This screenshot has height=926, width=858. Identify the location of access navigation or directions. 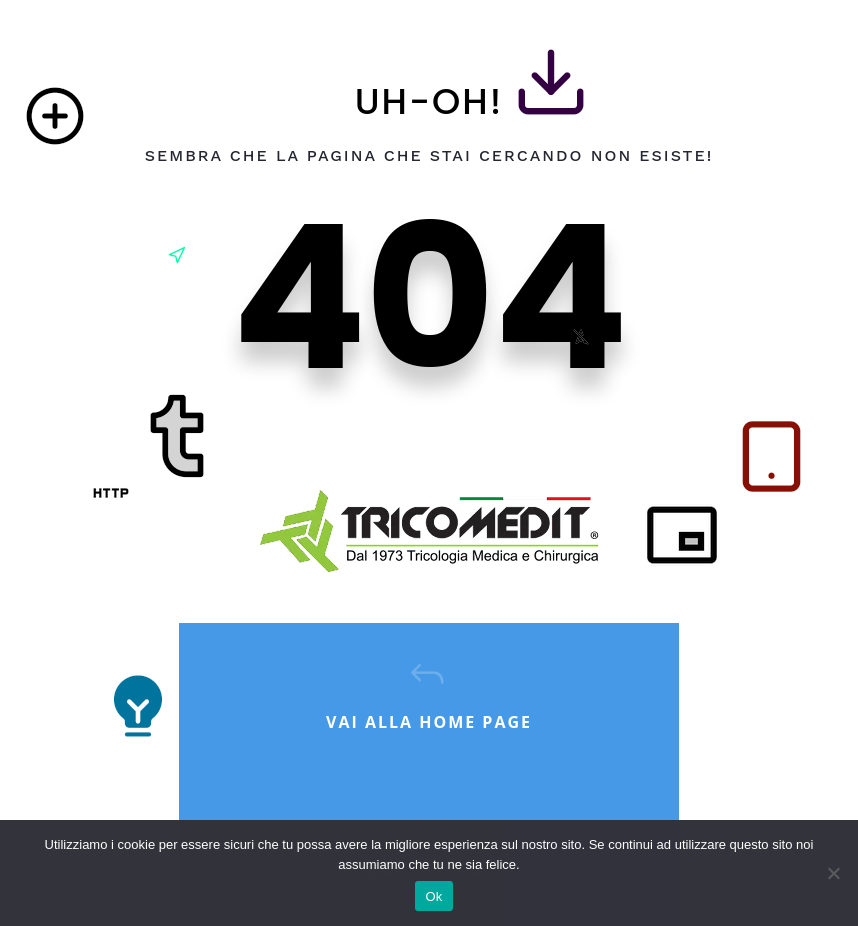
(176, 255).